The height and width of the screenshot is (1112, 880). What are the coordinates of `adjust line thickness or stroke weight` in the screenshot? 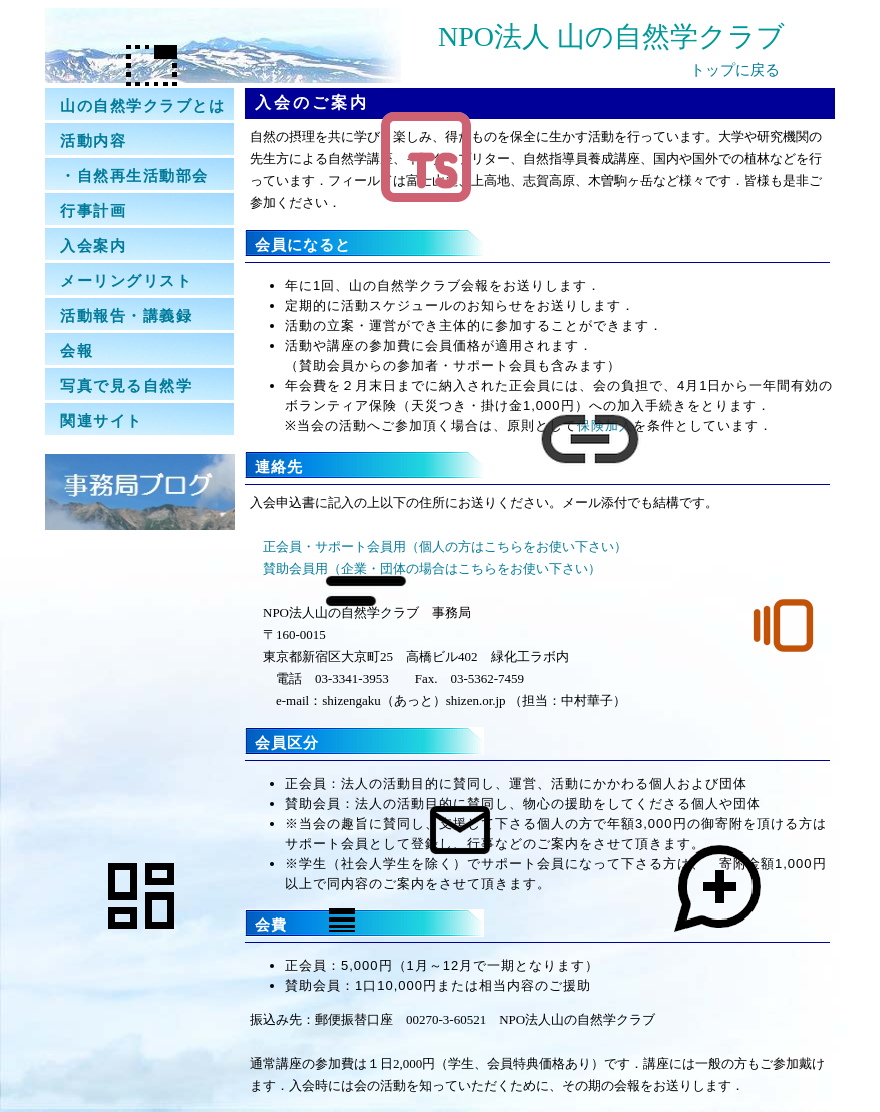 It's located at (342, 920).